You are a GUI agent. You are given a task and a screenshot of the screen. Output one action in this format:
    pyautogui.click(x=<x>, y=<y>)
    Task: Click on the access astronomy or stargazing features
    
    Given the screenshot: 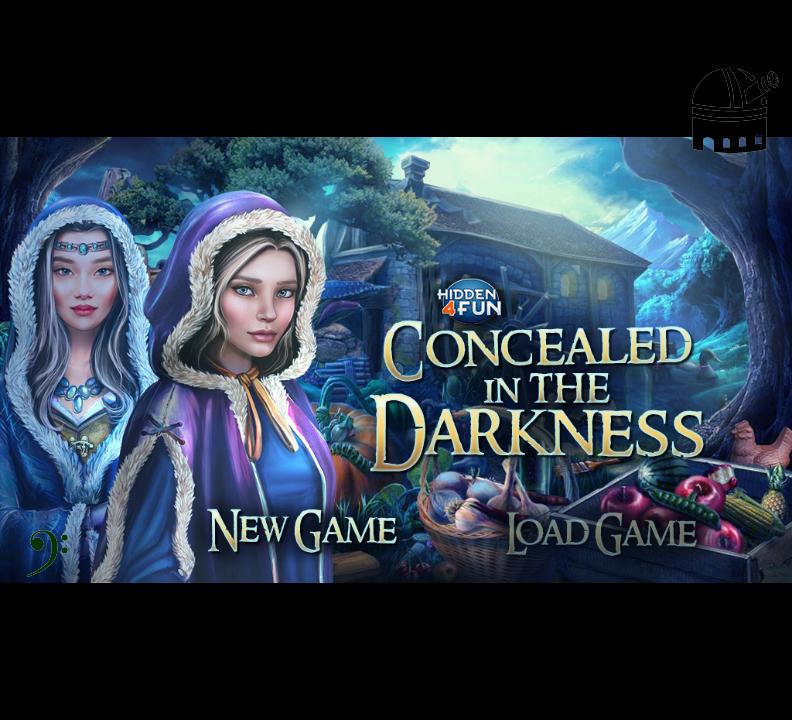 What is the action you would take?
    pyautogui.click(x=736, y=105)
    